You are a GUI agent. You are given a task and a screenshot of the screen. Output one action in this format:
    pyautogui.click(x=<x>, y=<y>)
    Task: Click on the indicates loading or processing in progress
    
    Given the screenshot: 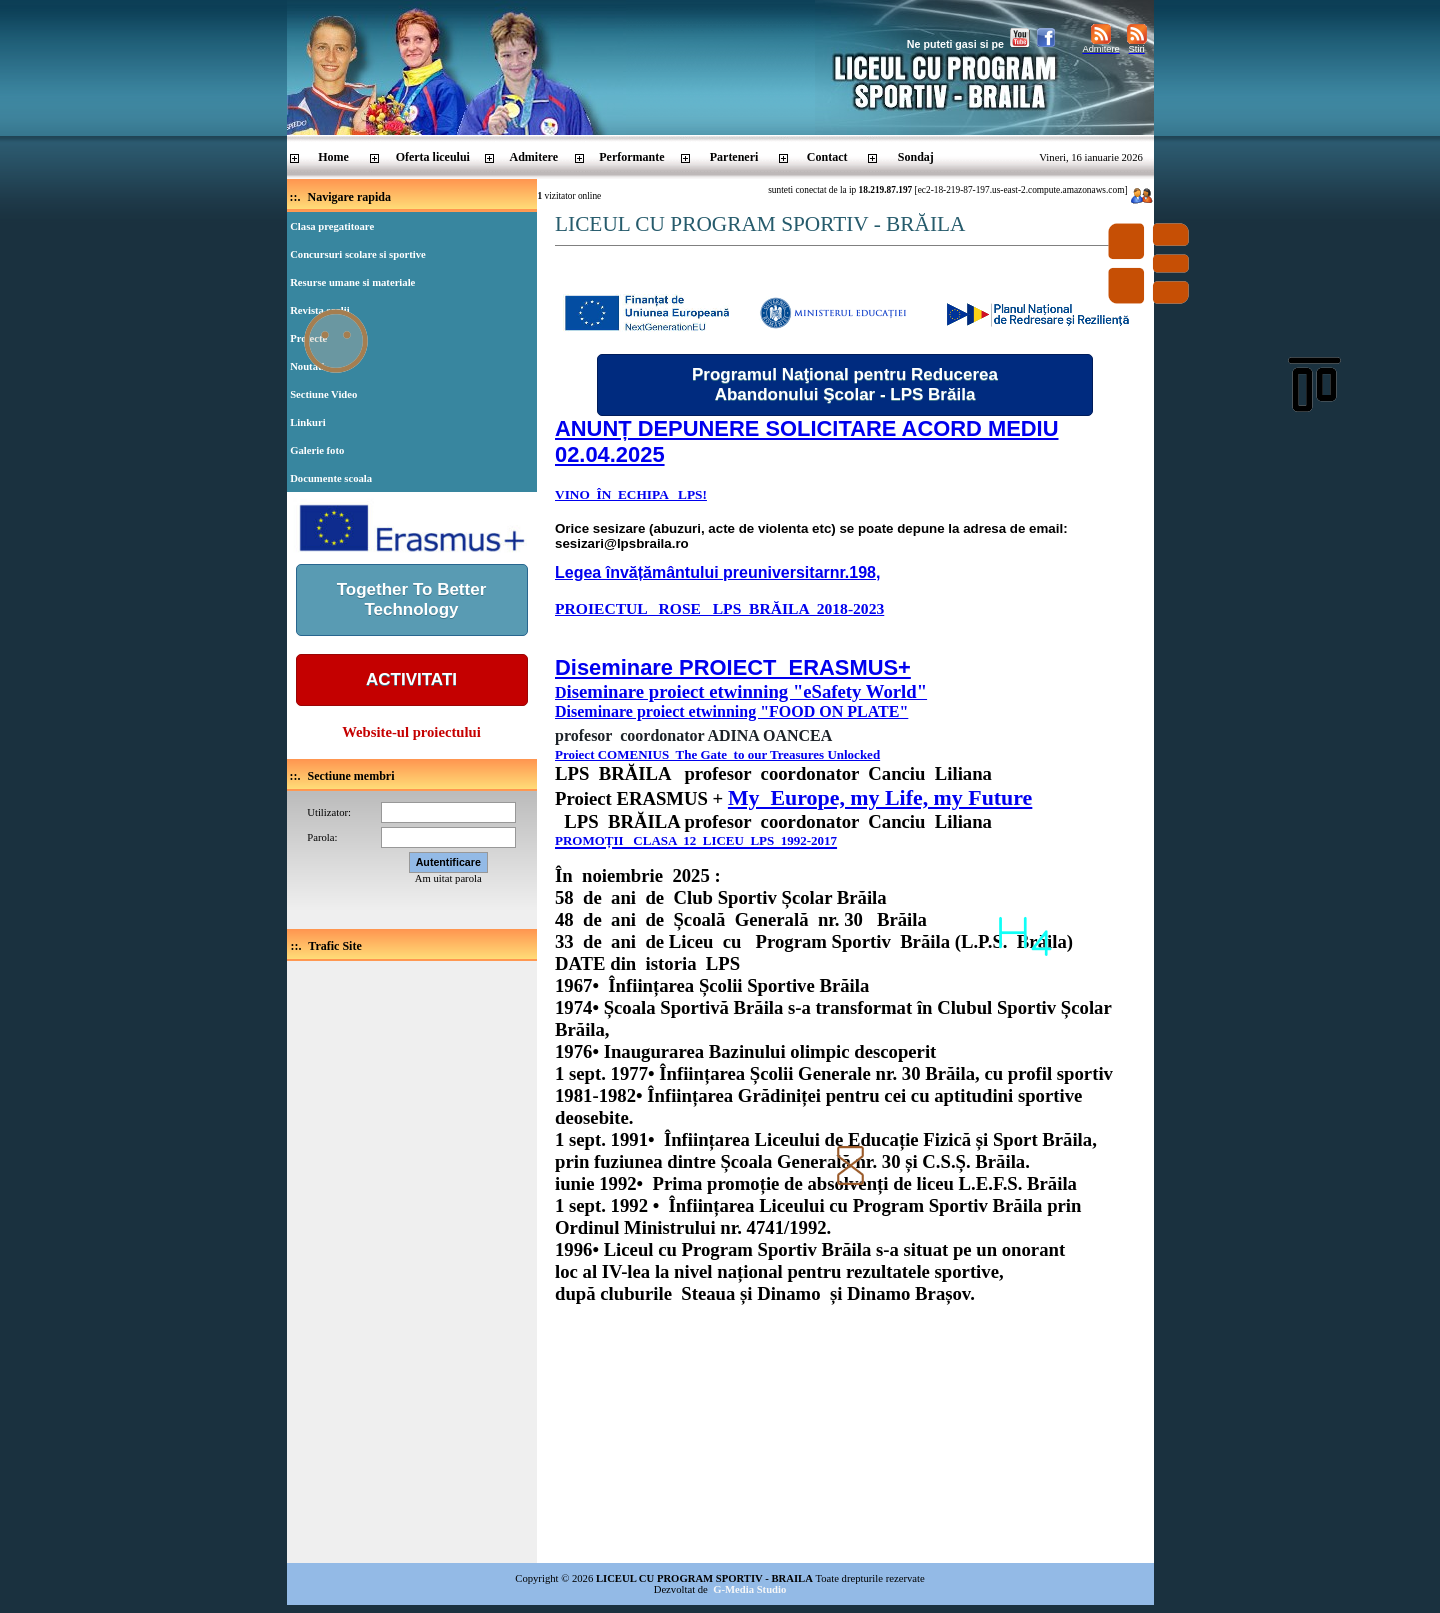 What is the action you would take?
    pyautogui.click(x=850, y=1165)
    